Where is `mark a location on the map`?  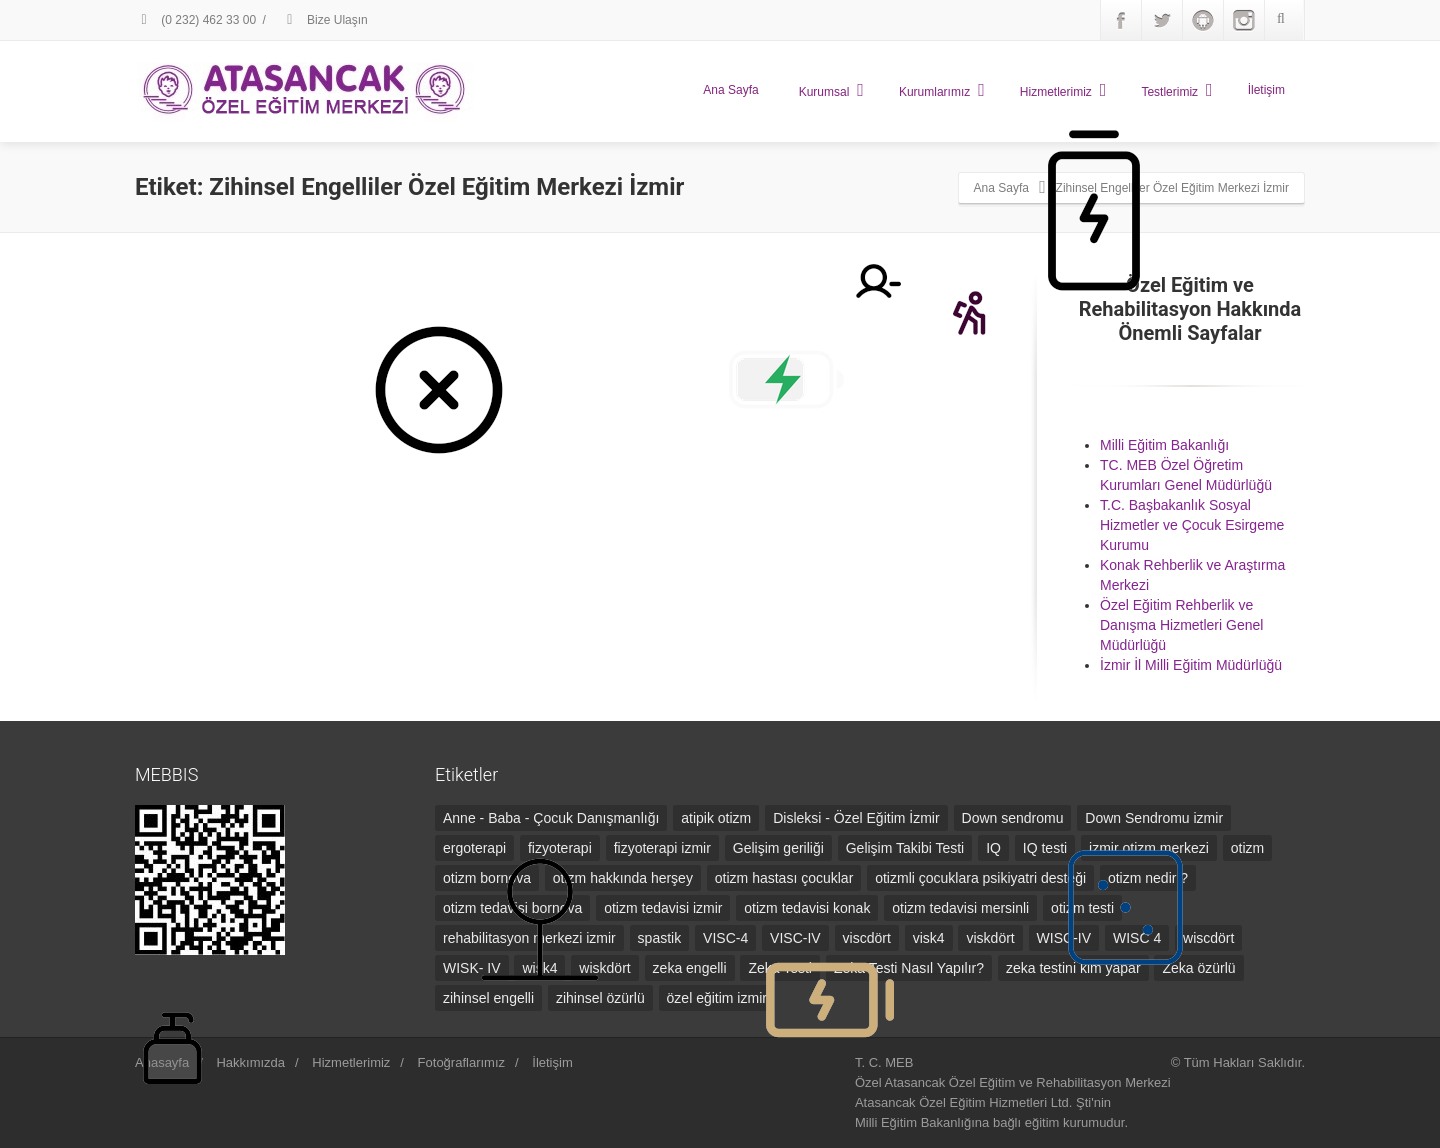
mark a location on the map is located at coordinates (540, 922).